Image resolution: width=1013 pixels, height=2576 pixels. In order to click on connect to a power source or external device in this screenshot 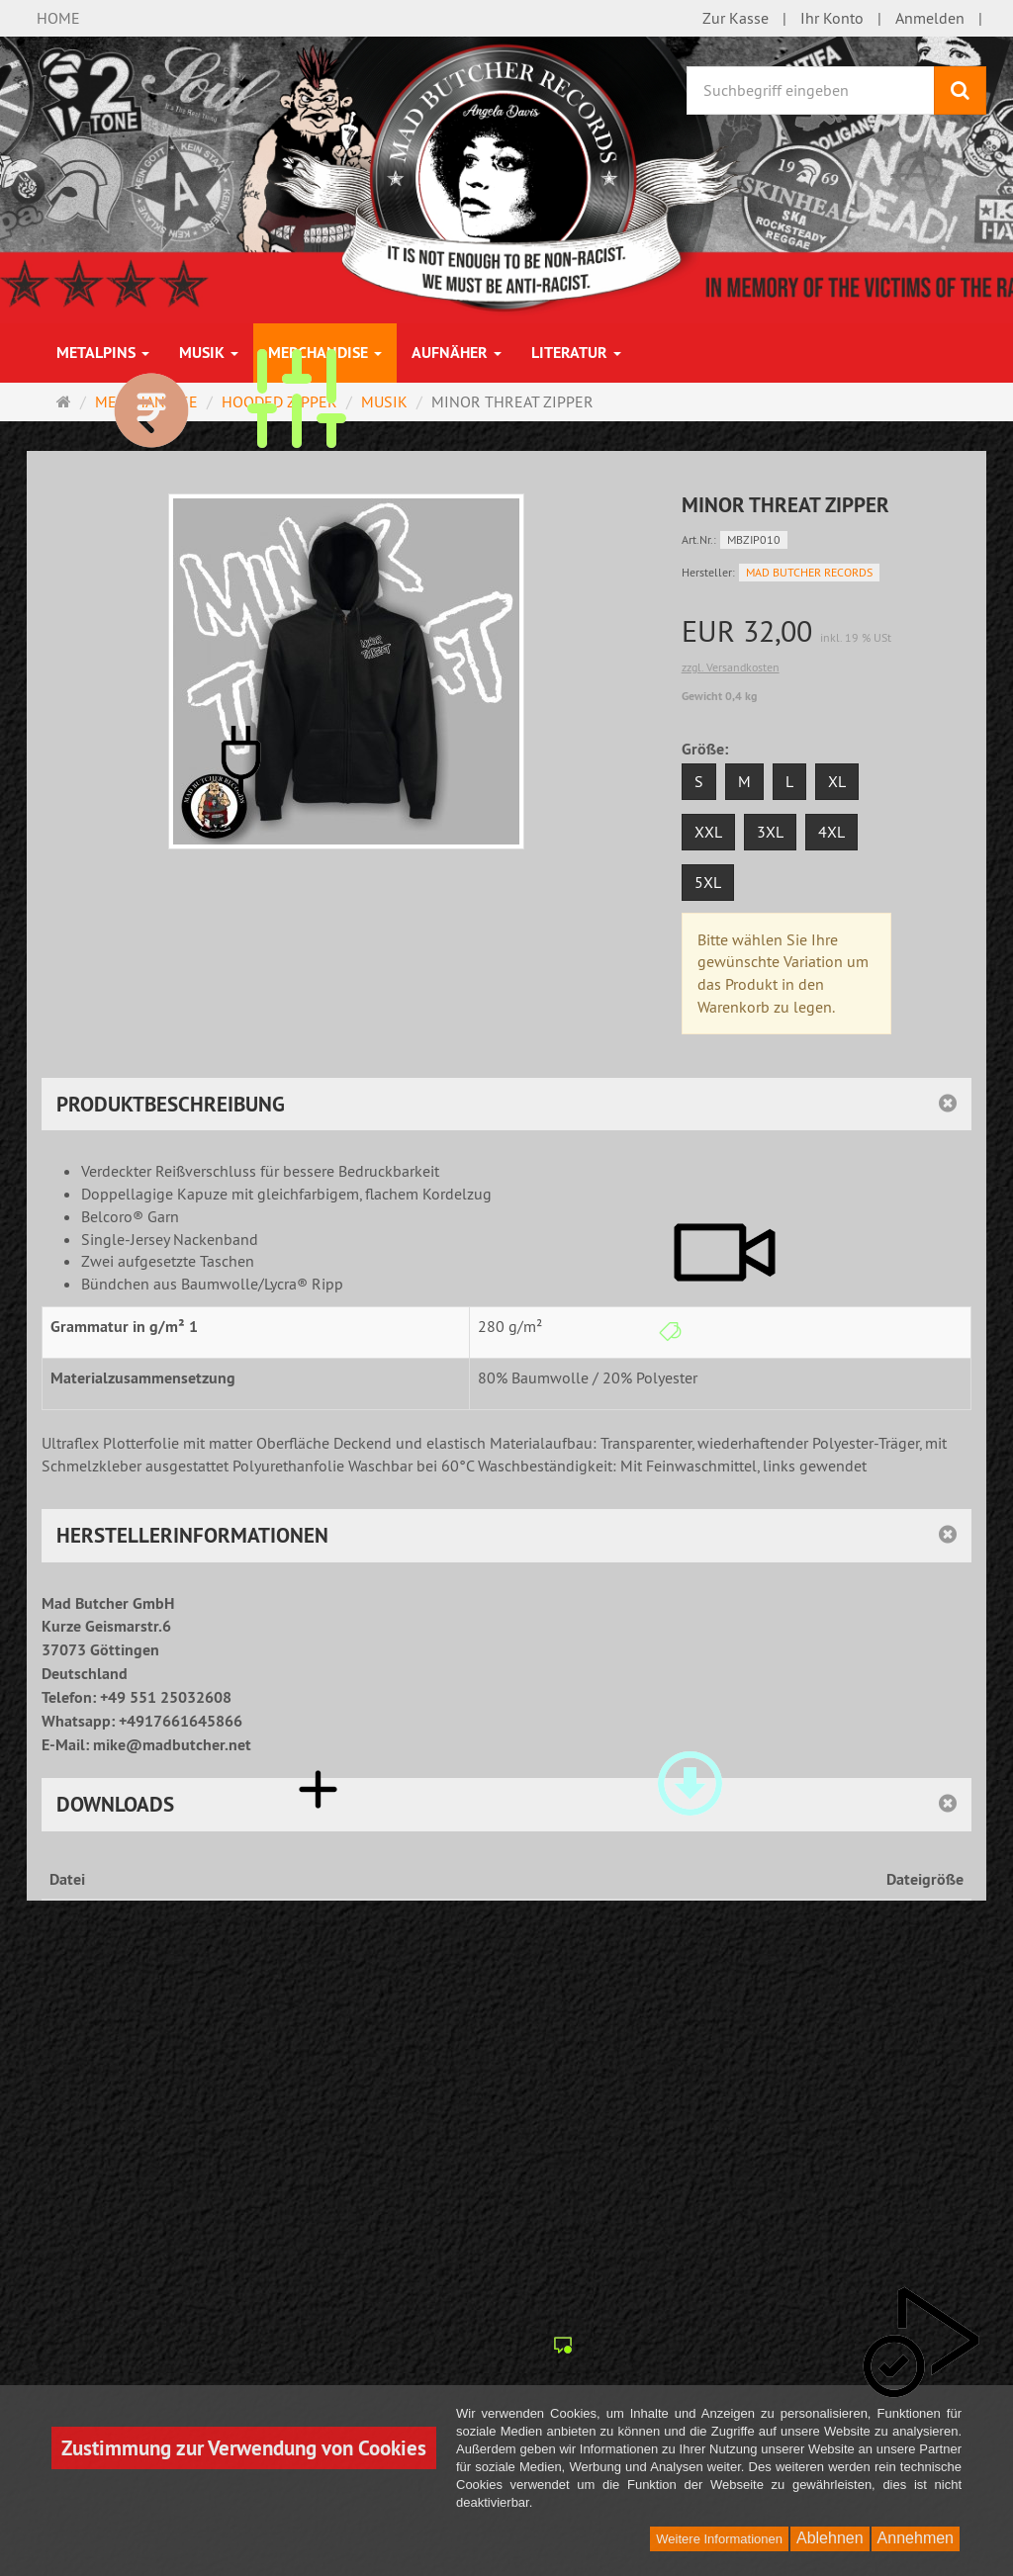, I will do `click(240, 759)`.